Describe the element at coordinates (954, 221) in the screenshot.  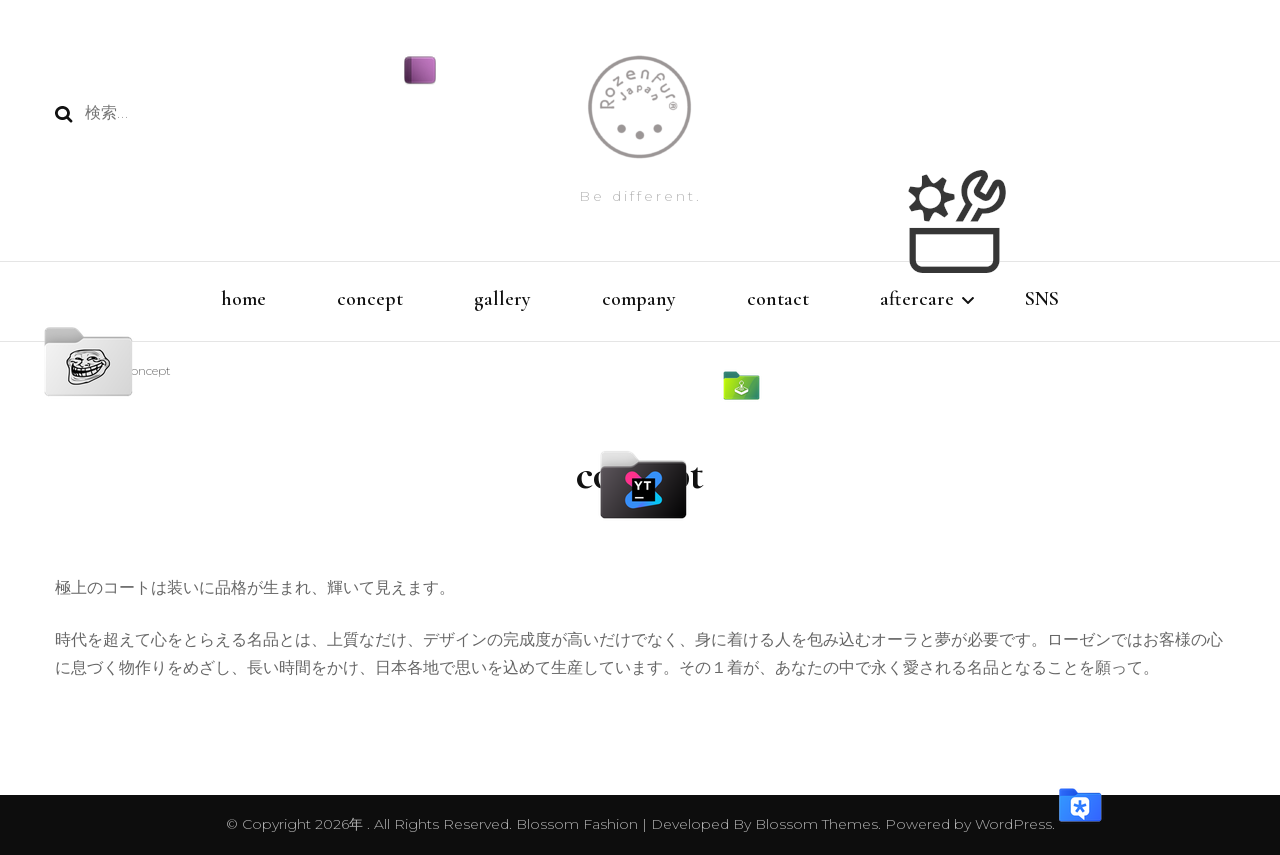
I see `access additional system preferences` at that location.